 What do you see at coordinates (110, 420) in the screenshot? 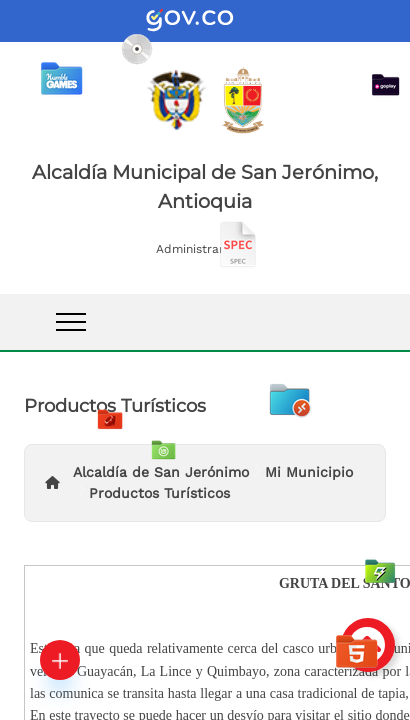
I see `folder containing ruby programming files` at bounding box center [110, 420].